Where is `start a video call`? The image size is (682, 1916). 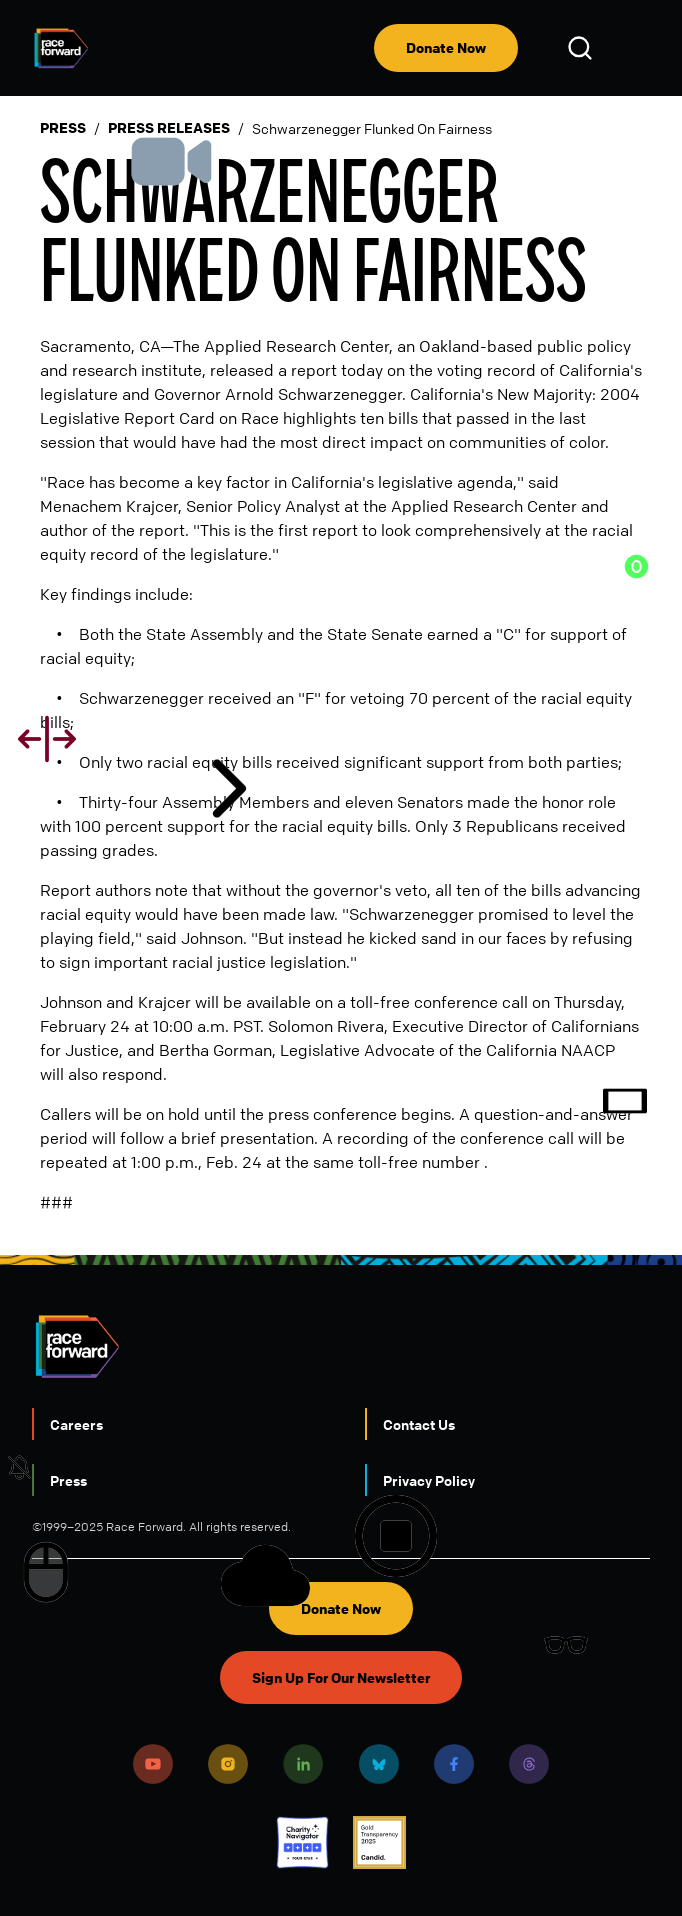 start a video call is located at coordinates (171, 161).